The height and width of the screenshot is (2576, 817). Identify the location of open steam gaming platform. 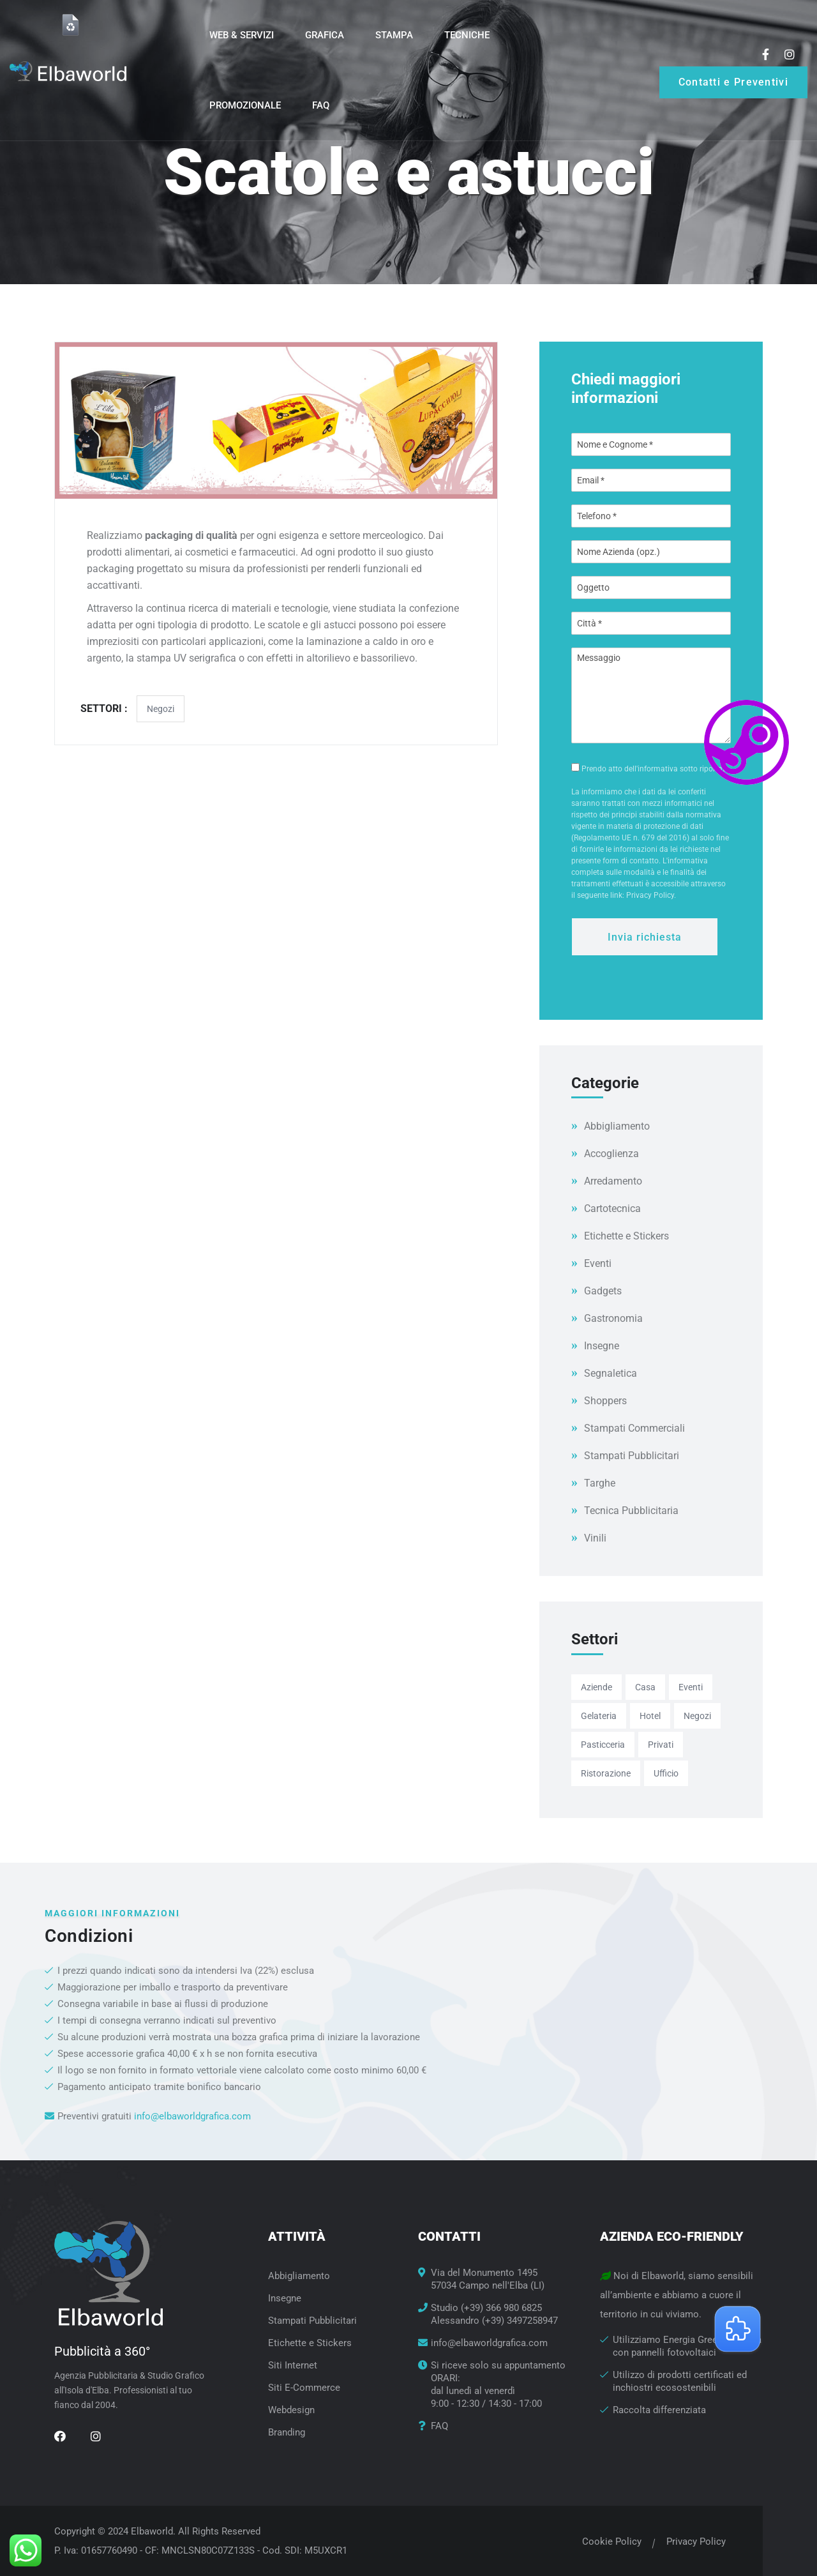
(746, 742).